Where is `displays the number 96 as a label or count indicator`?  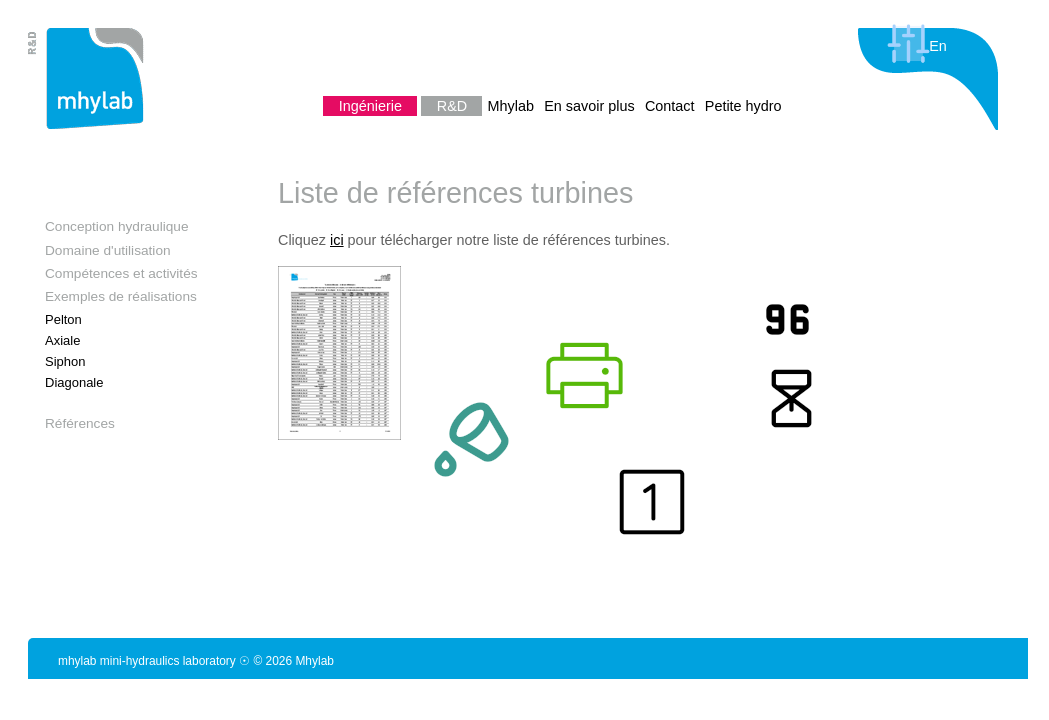
displays the number 96 as a label or count indicator is located at coordinates (787, 319).